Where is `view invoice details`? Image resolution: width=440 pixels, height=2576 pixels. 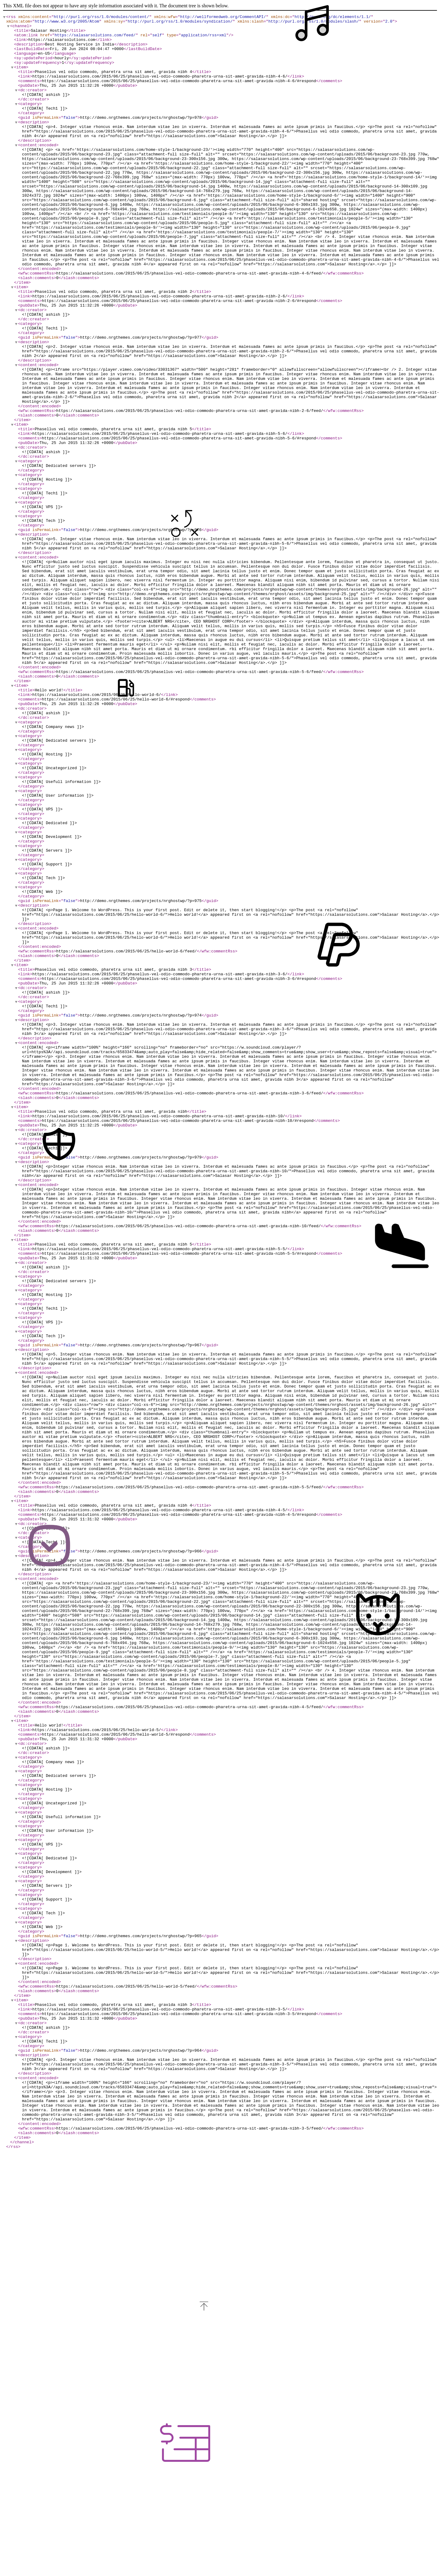 view invoice details is located at coordinates (186, 2443).